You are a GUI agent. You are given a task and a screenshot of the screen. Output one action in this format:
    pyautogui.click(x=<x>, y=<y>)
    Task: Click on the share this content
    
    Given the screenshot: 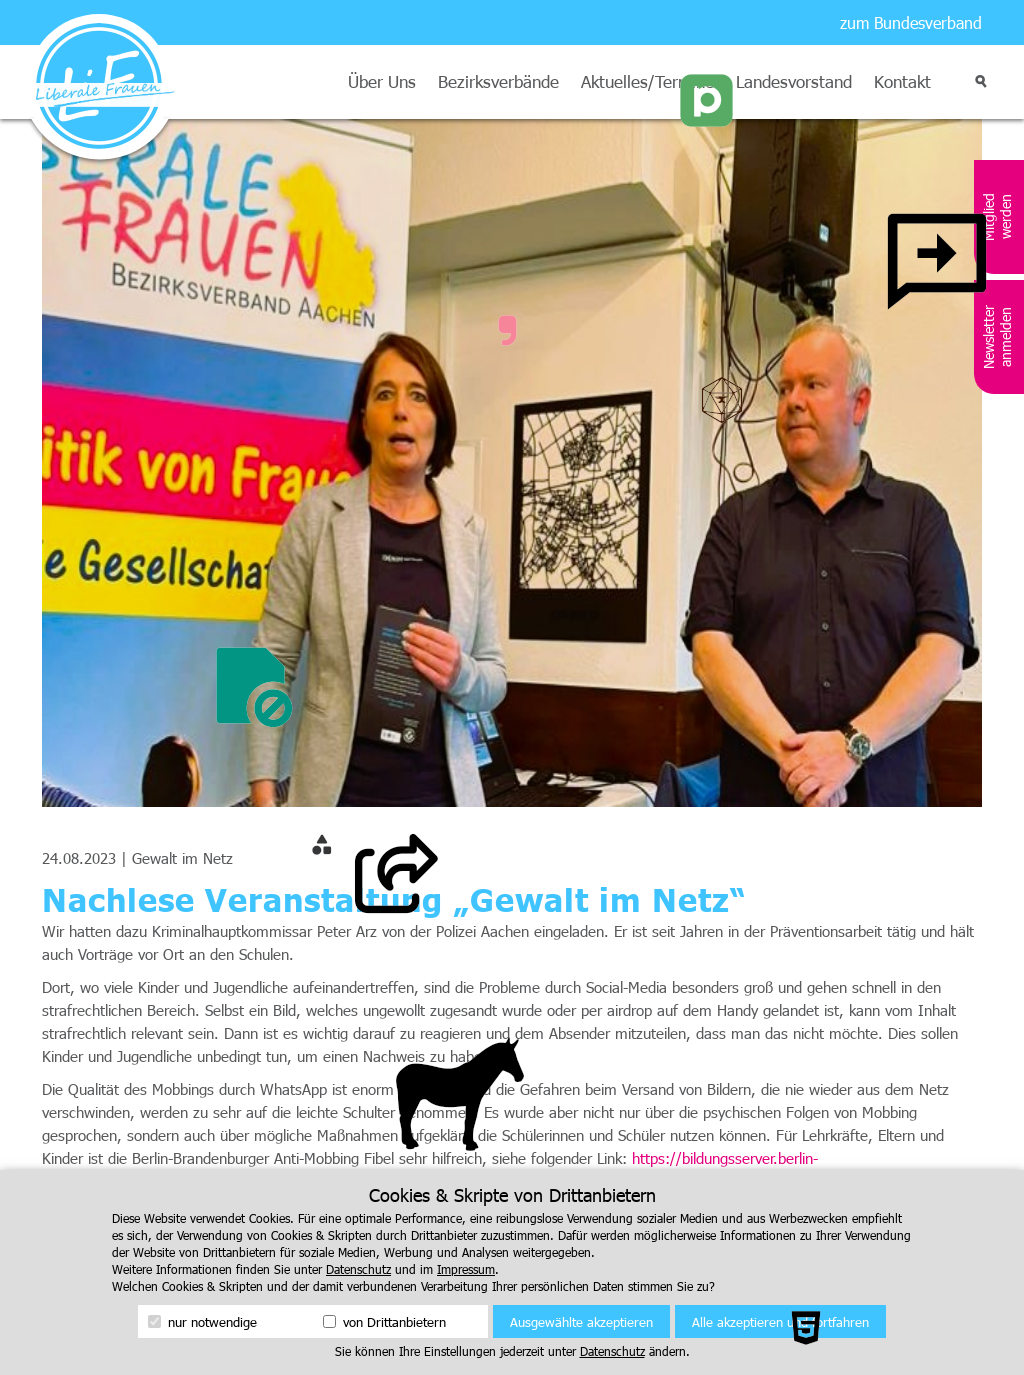 What is the action you would take?
    pyautogui.click(x=394, y=873)
    